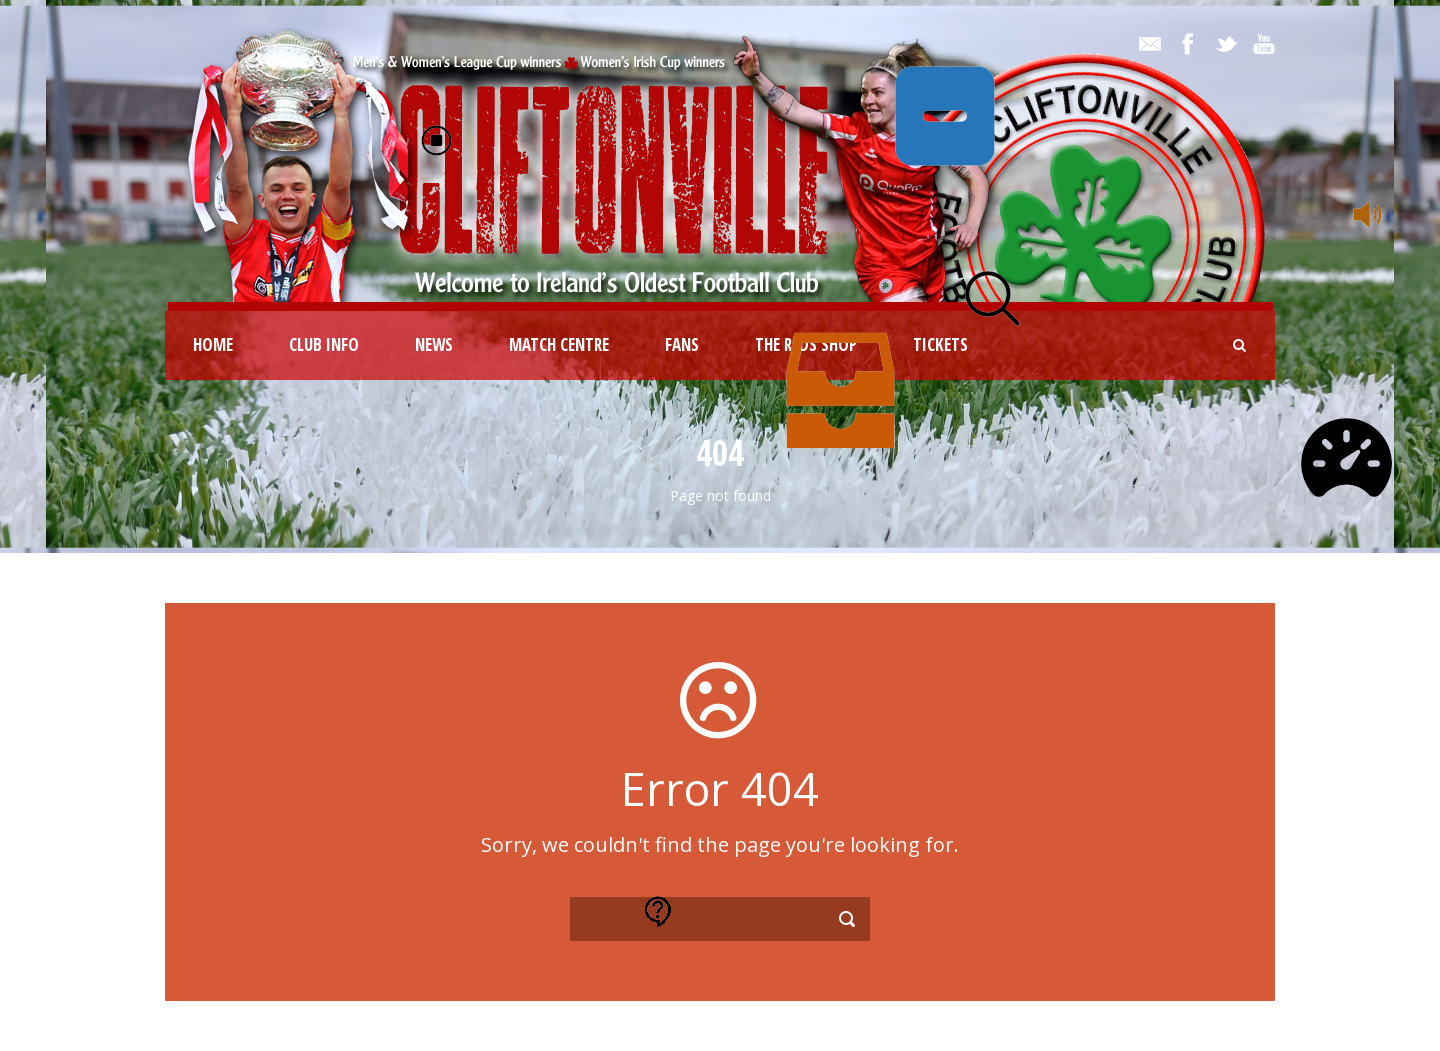 The width and height of the screenshot is (1440, 1051). I want to click on access stacked file trays or inbox folders, so click(840, 390).